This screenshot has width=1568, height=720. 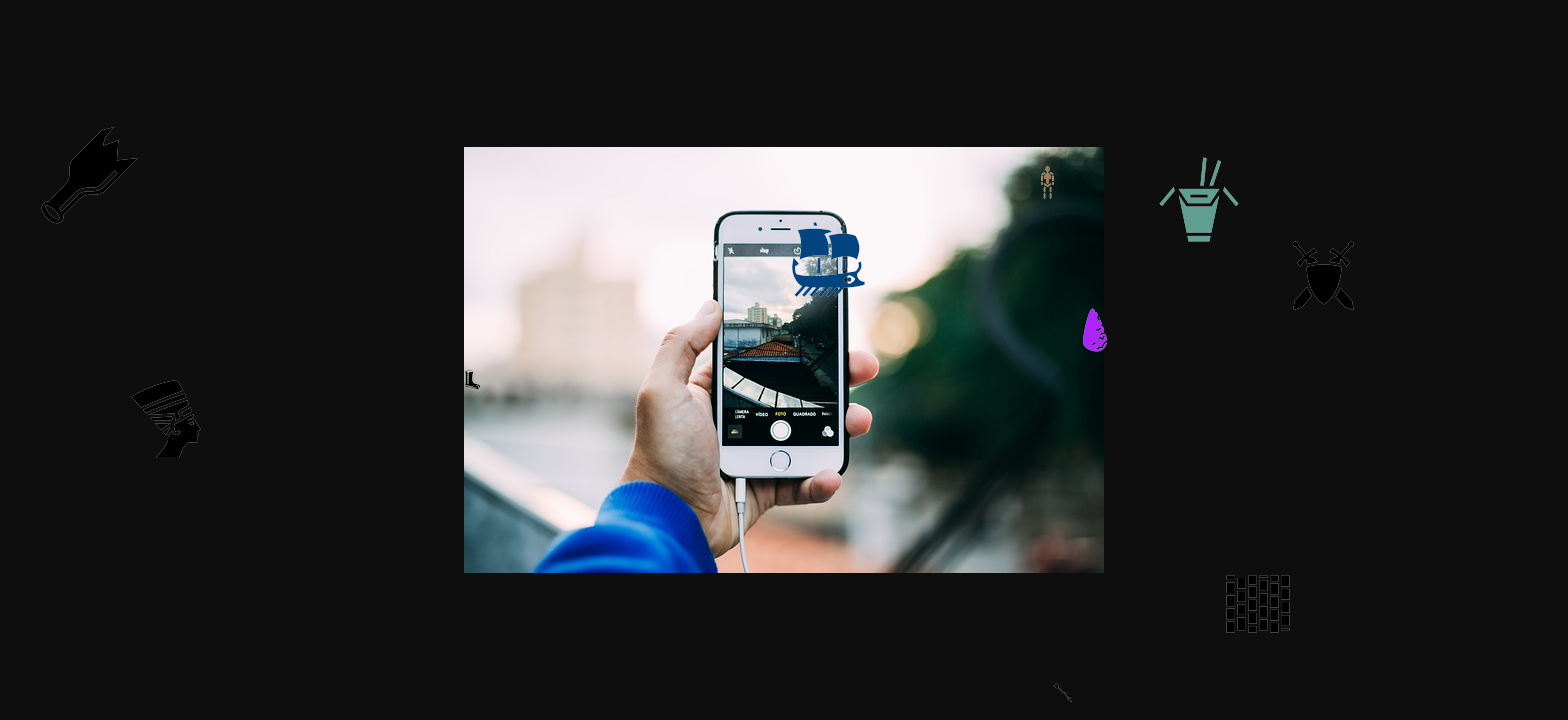 What do you see at coordinates (1199, 199) in the screenshot?
I see `quick food or noodle delivery option` at bounding box center [1199, 199].